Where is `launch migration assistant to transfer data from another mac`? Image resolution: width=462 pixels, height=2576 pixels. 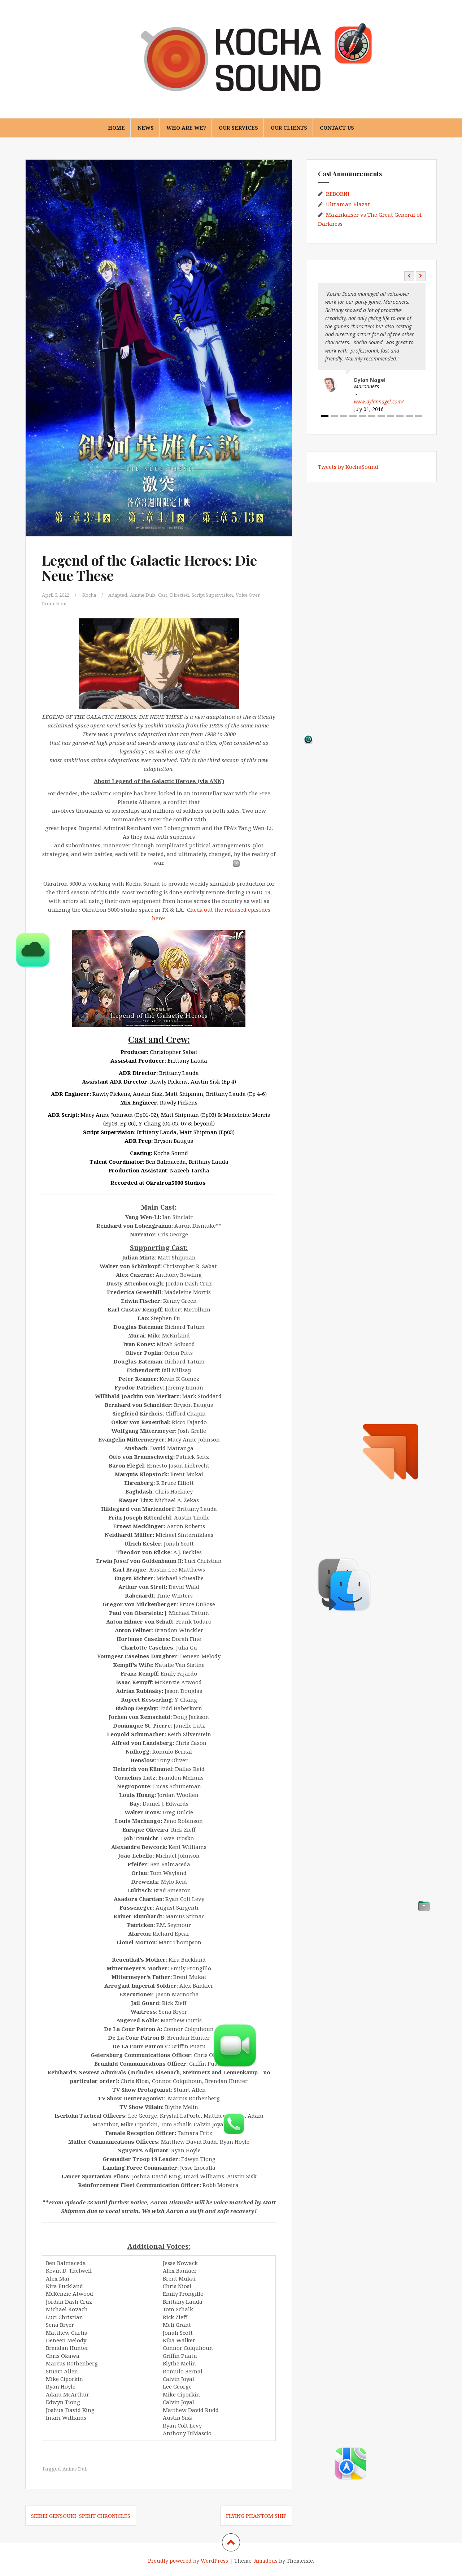
launch migration assistant to transfer data from another mac is located at coordinates (344, 1585).